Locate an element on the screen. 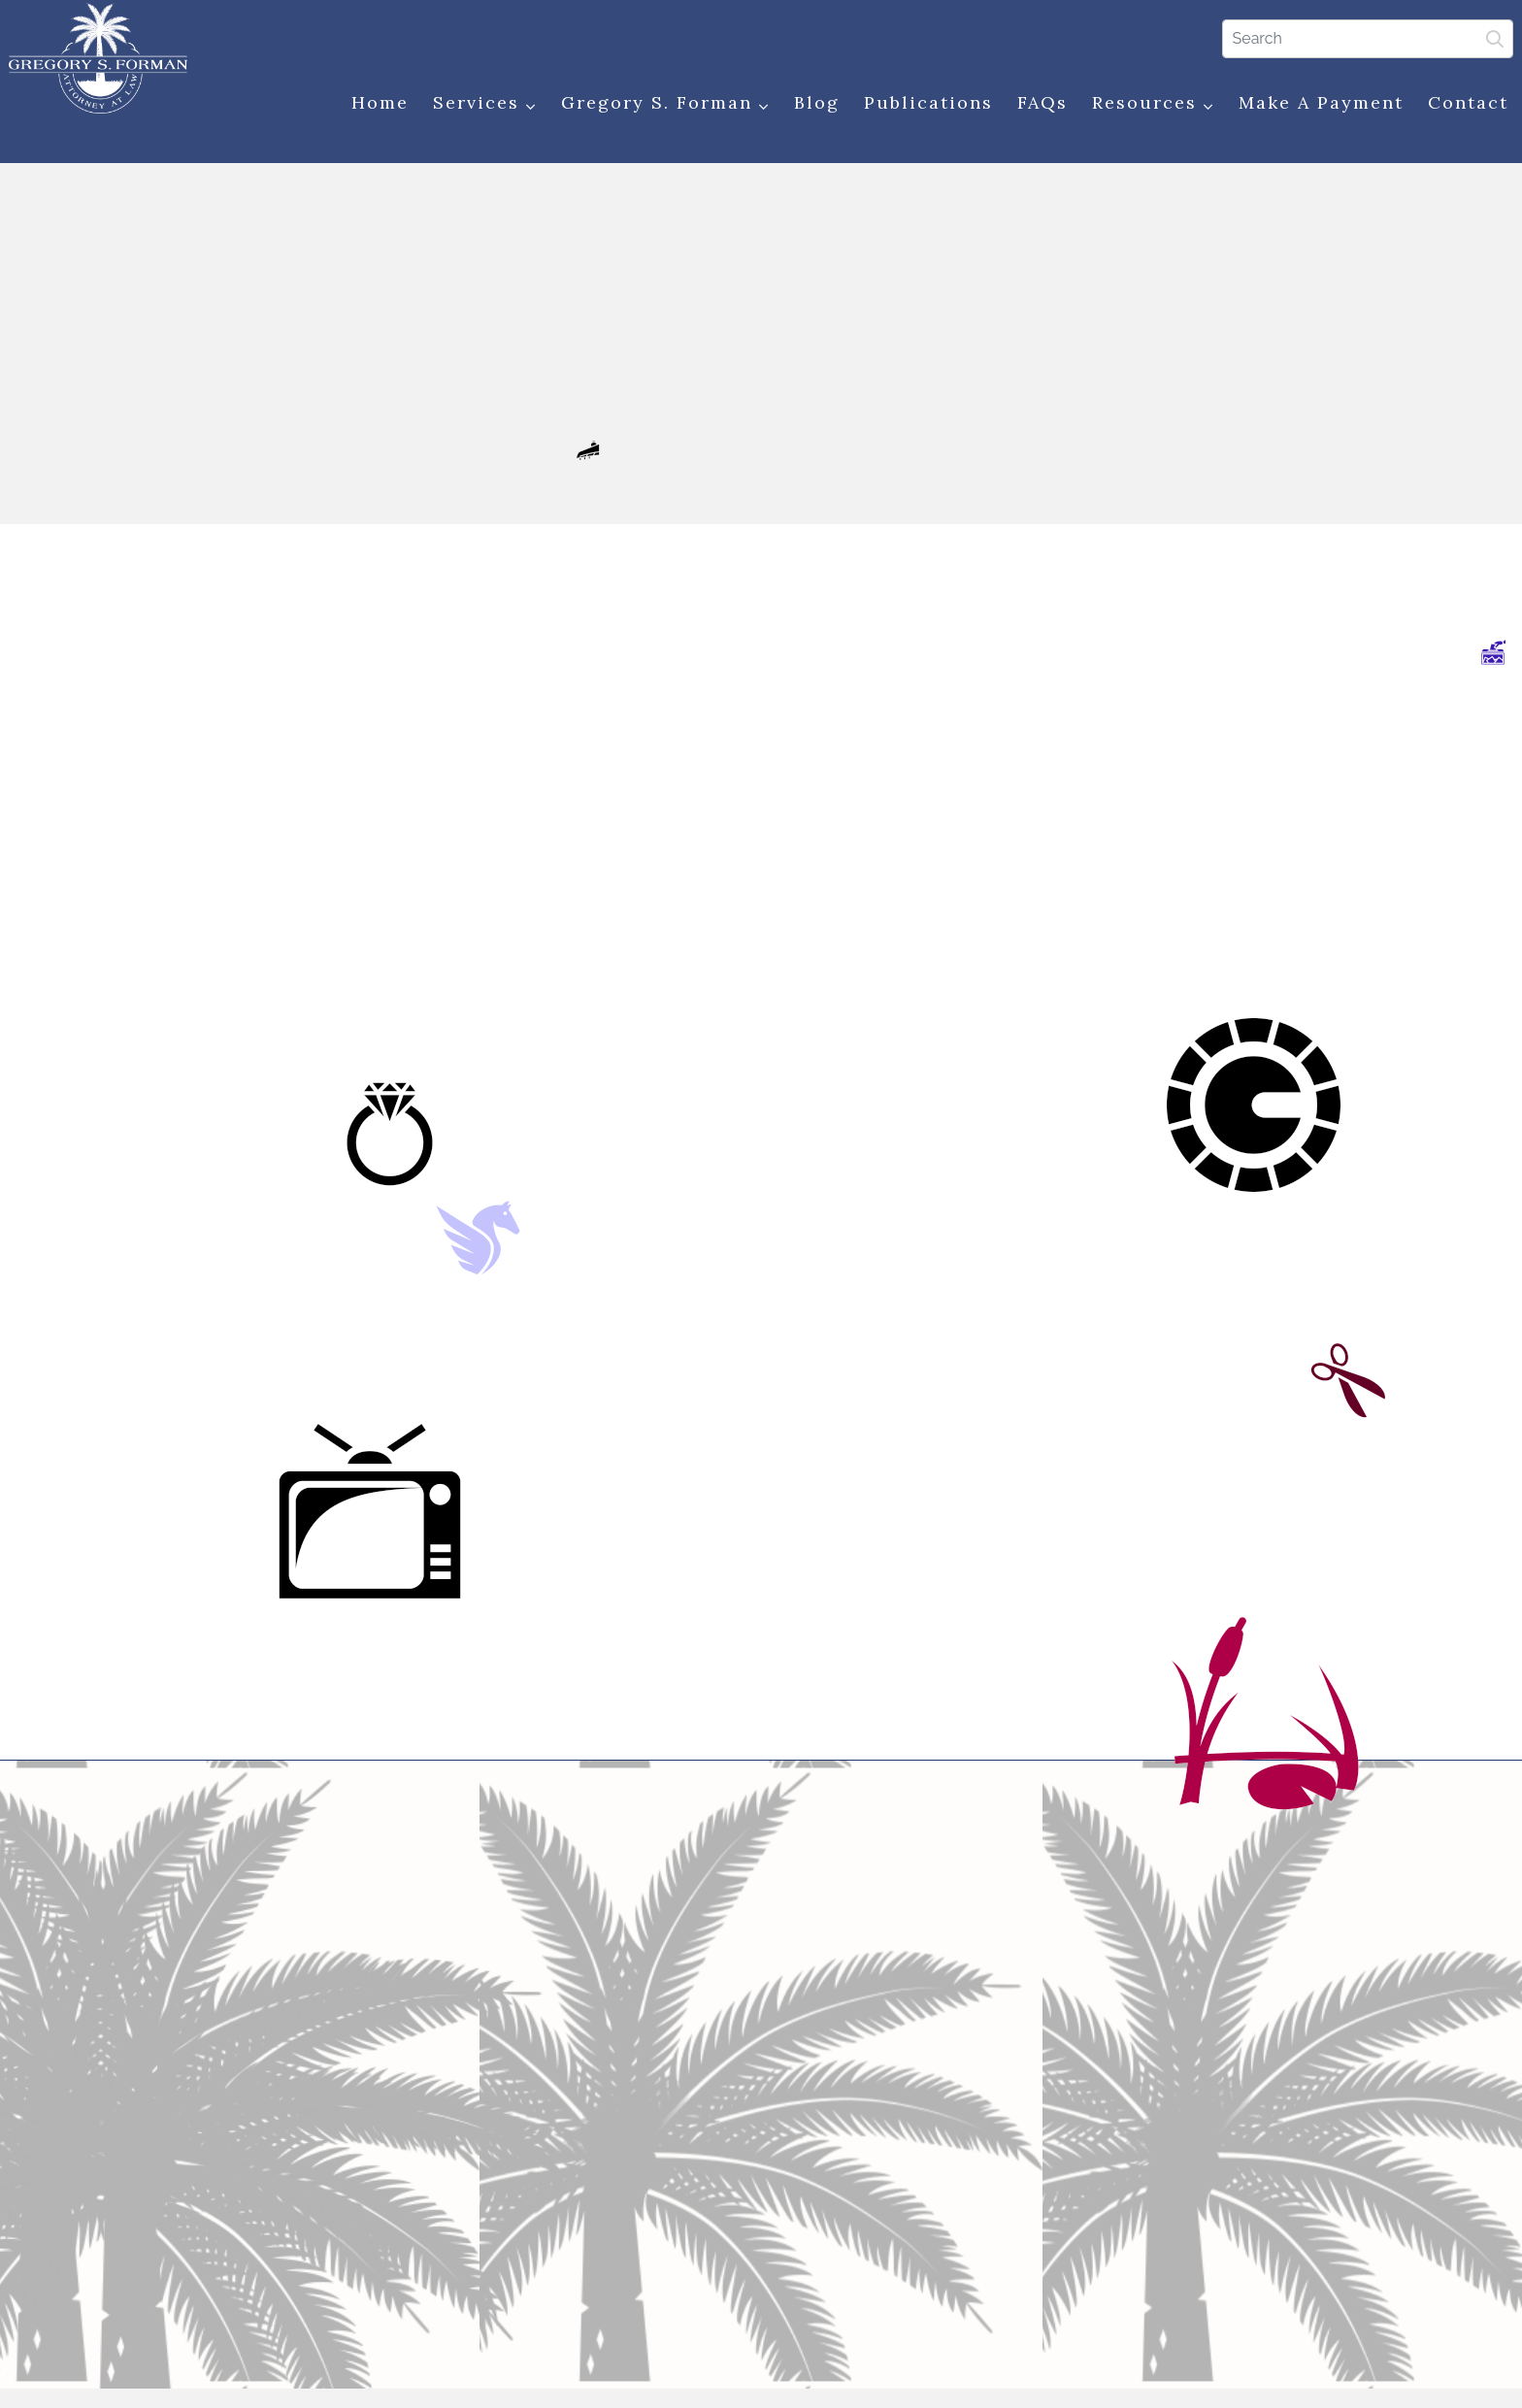 The image size is (1522, 2408). cut selected content is located at coordinates (1348, 1380).